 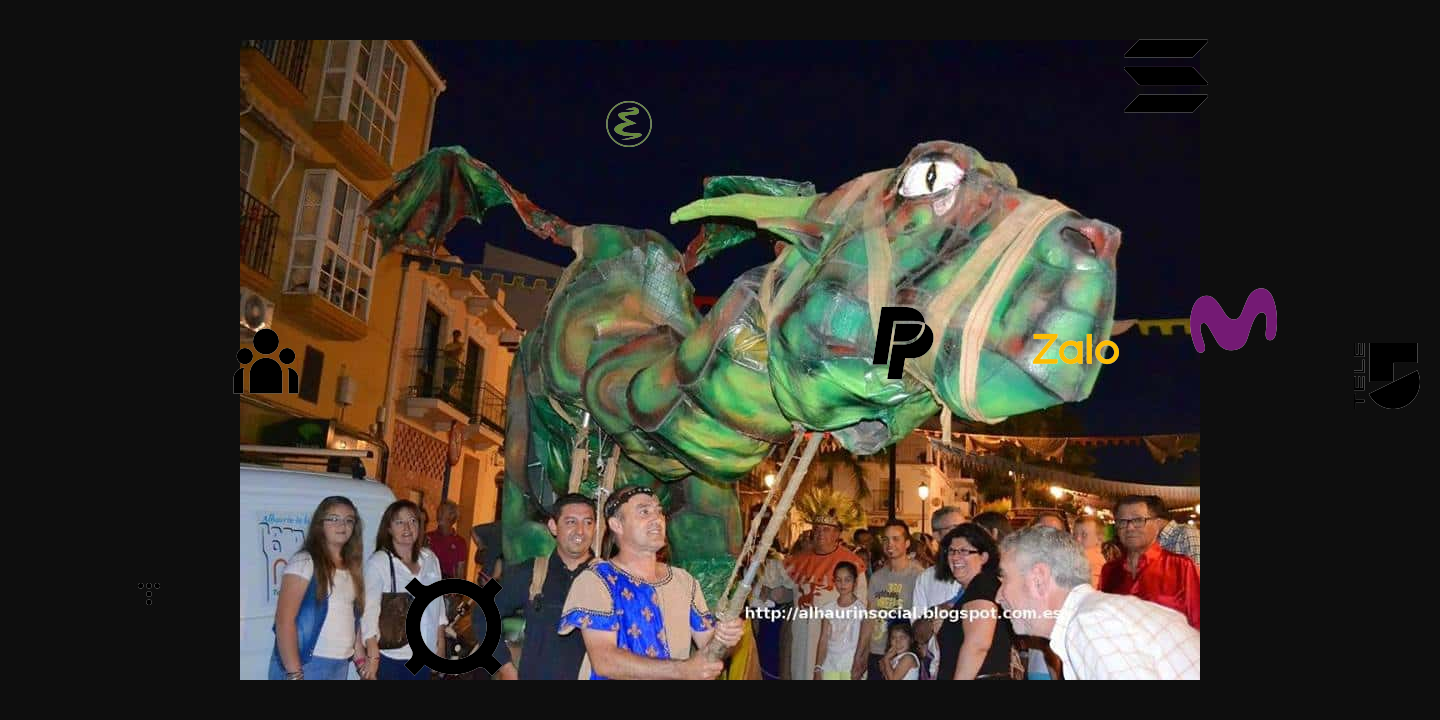 What do you see at coordinates (453, 626) in the screenshot?
I see `open the Bastyon app` at bounding box center [453, 626].